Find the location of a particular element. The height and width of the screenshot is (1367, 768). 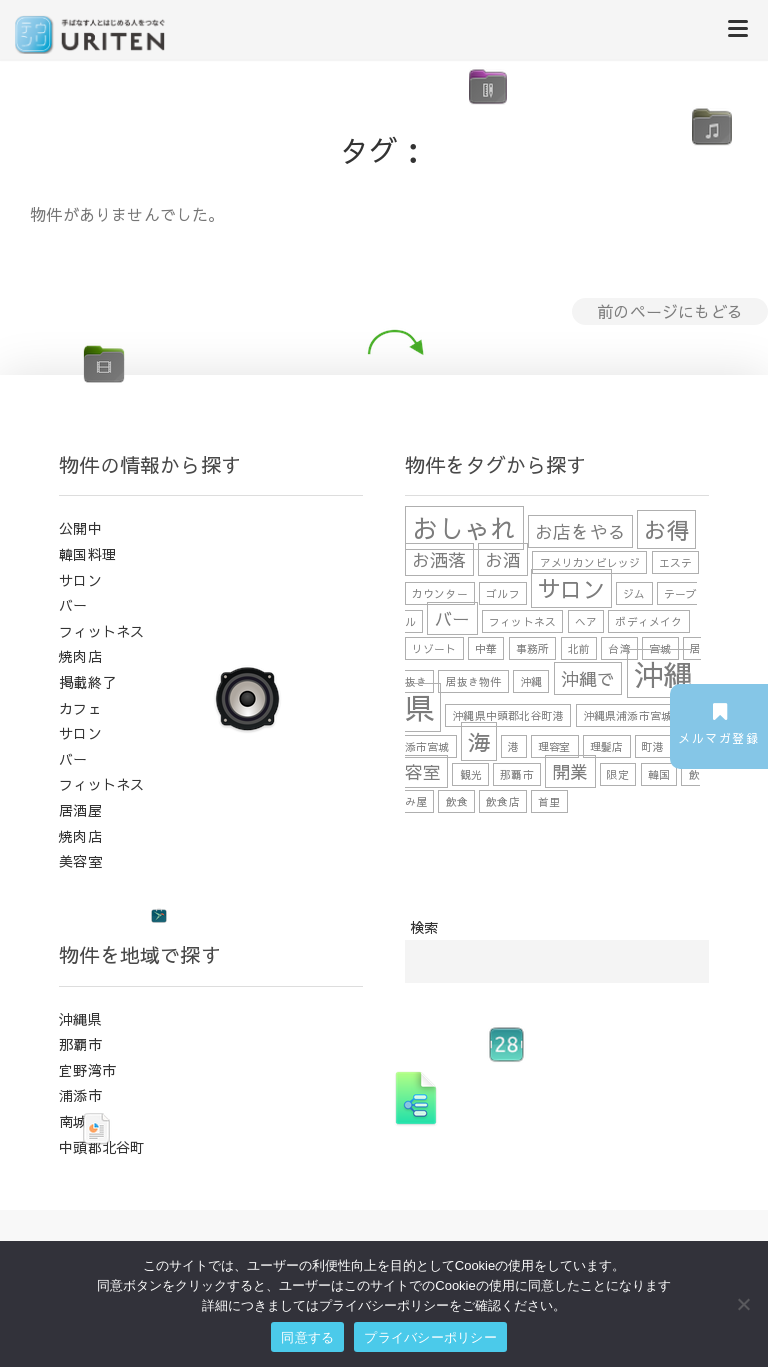

adjust speaker or audio output settings is located at coordinates (247, 698).